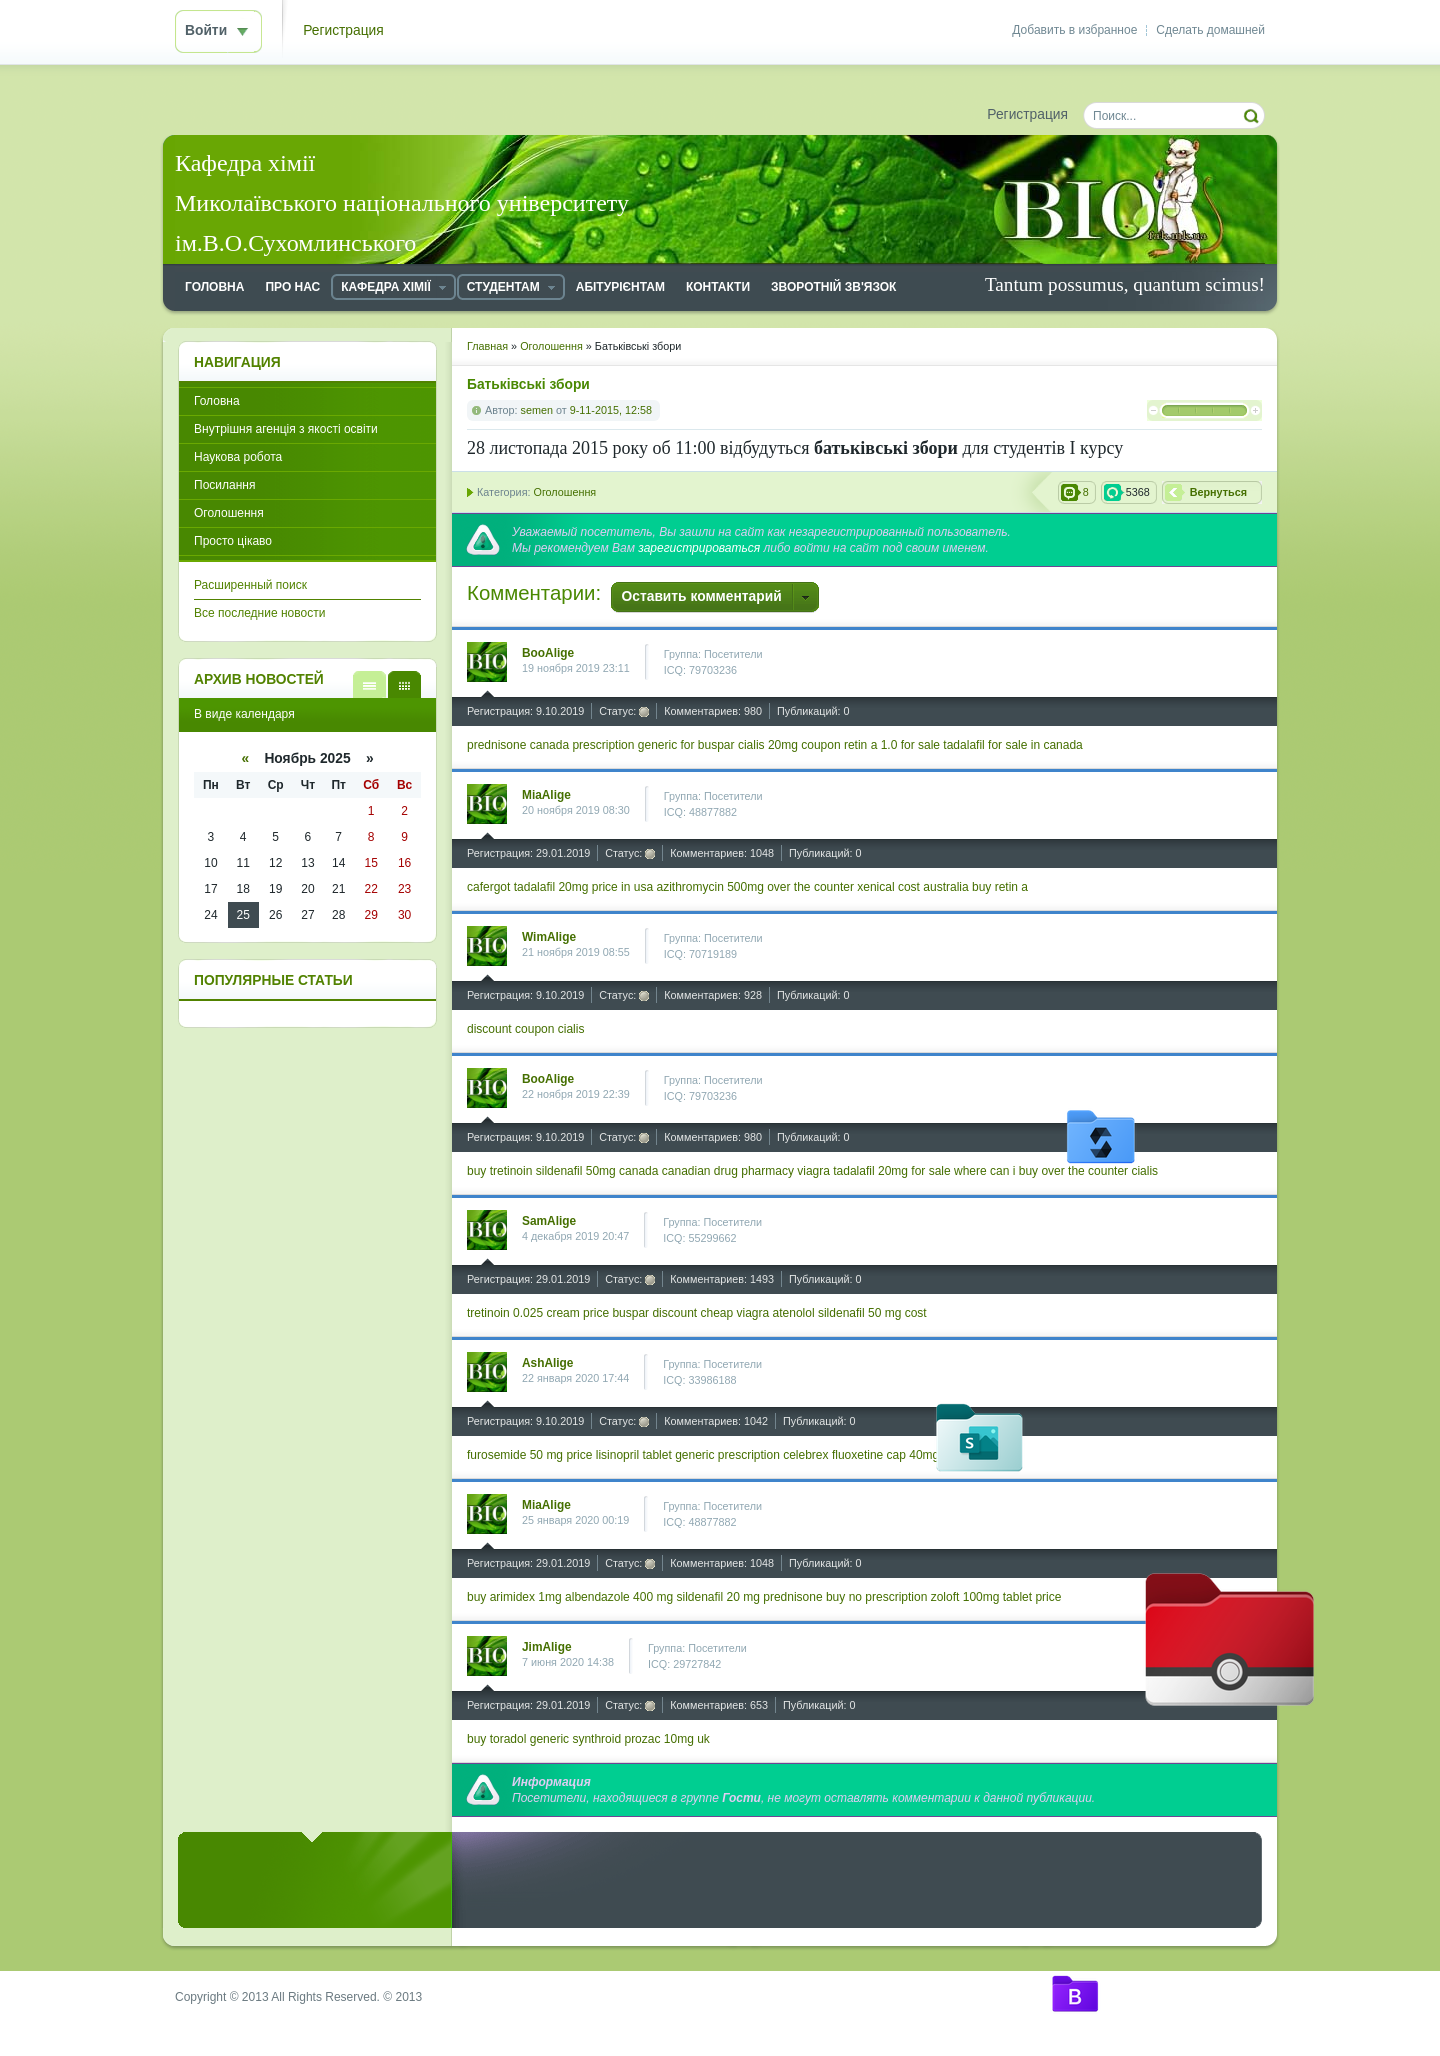 This screenshot has height=2056, width=1440. Describe the element at coordinates (1075, 1995) in the screenshot. I see `folder containing bootstrap framework files` at that location.